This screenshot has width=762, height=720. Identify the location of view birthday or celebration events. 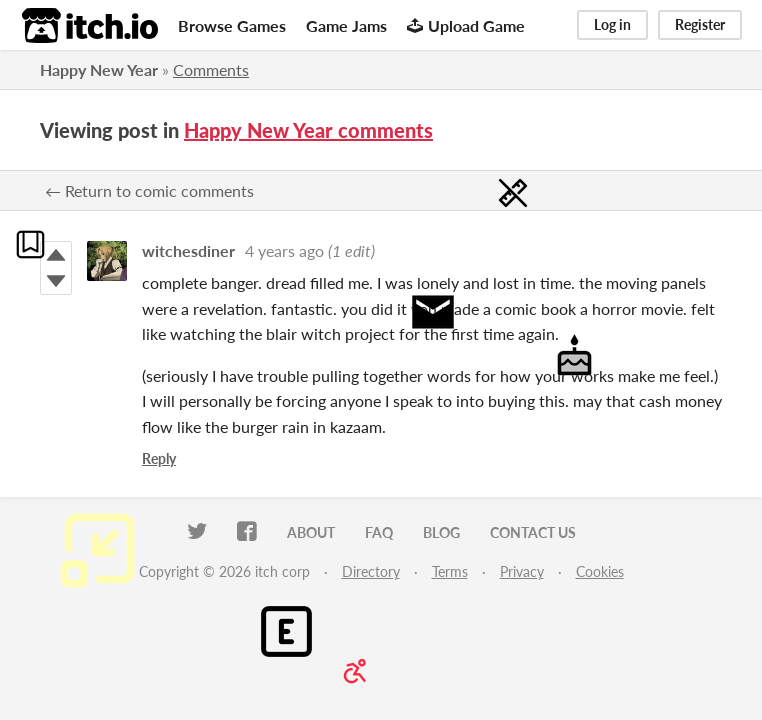
(574, 356).